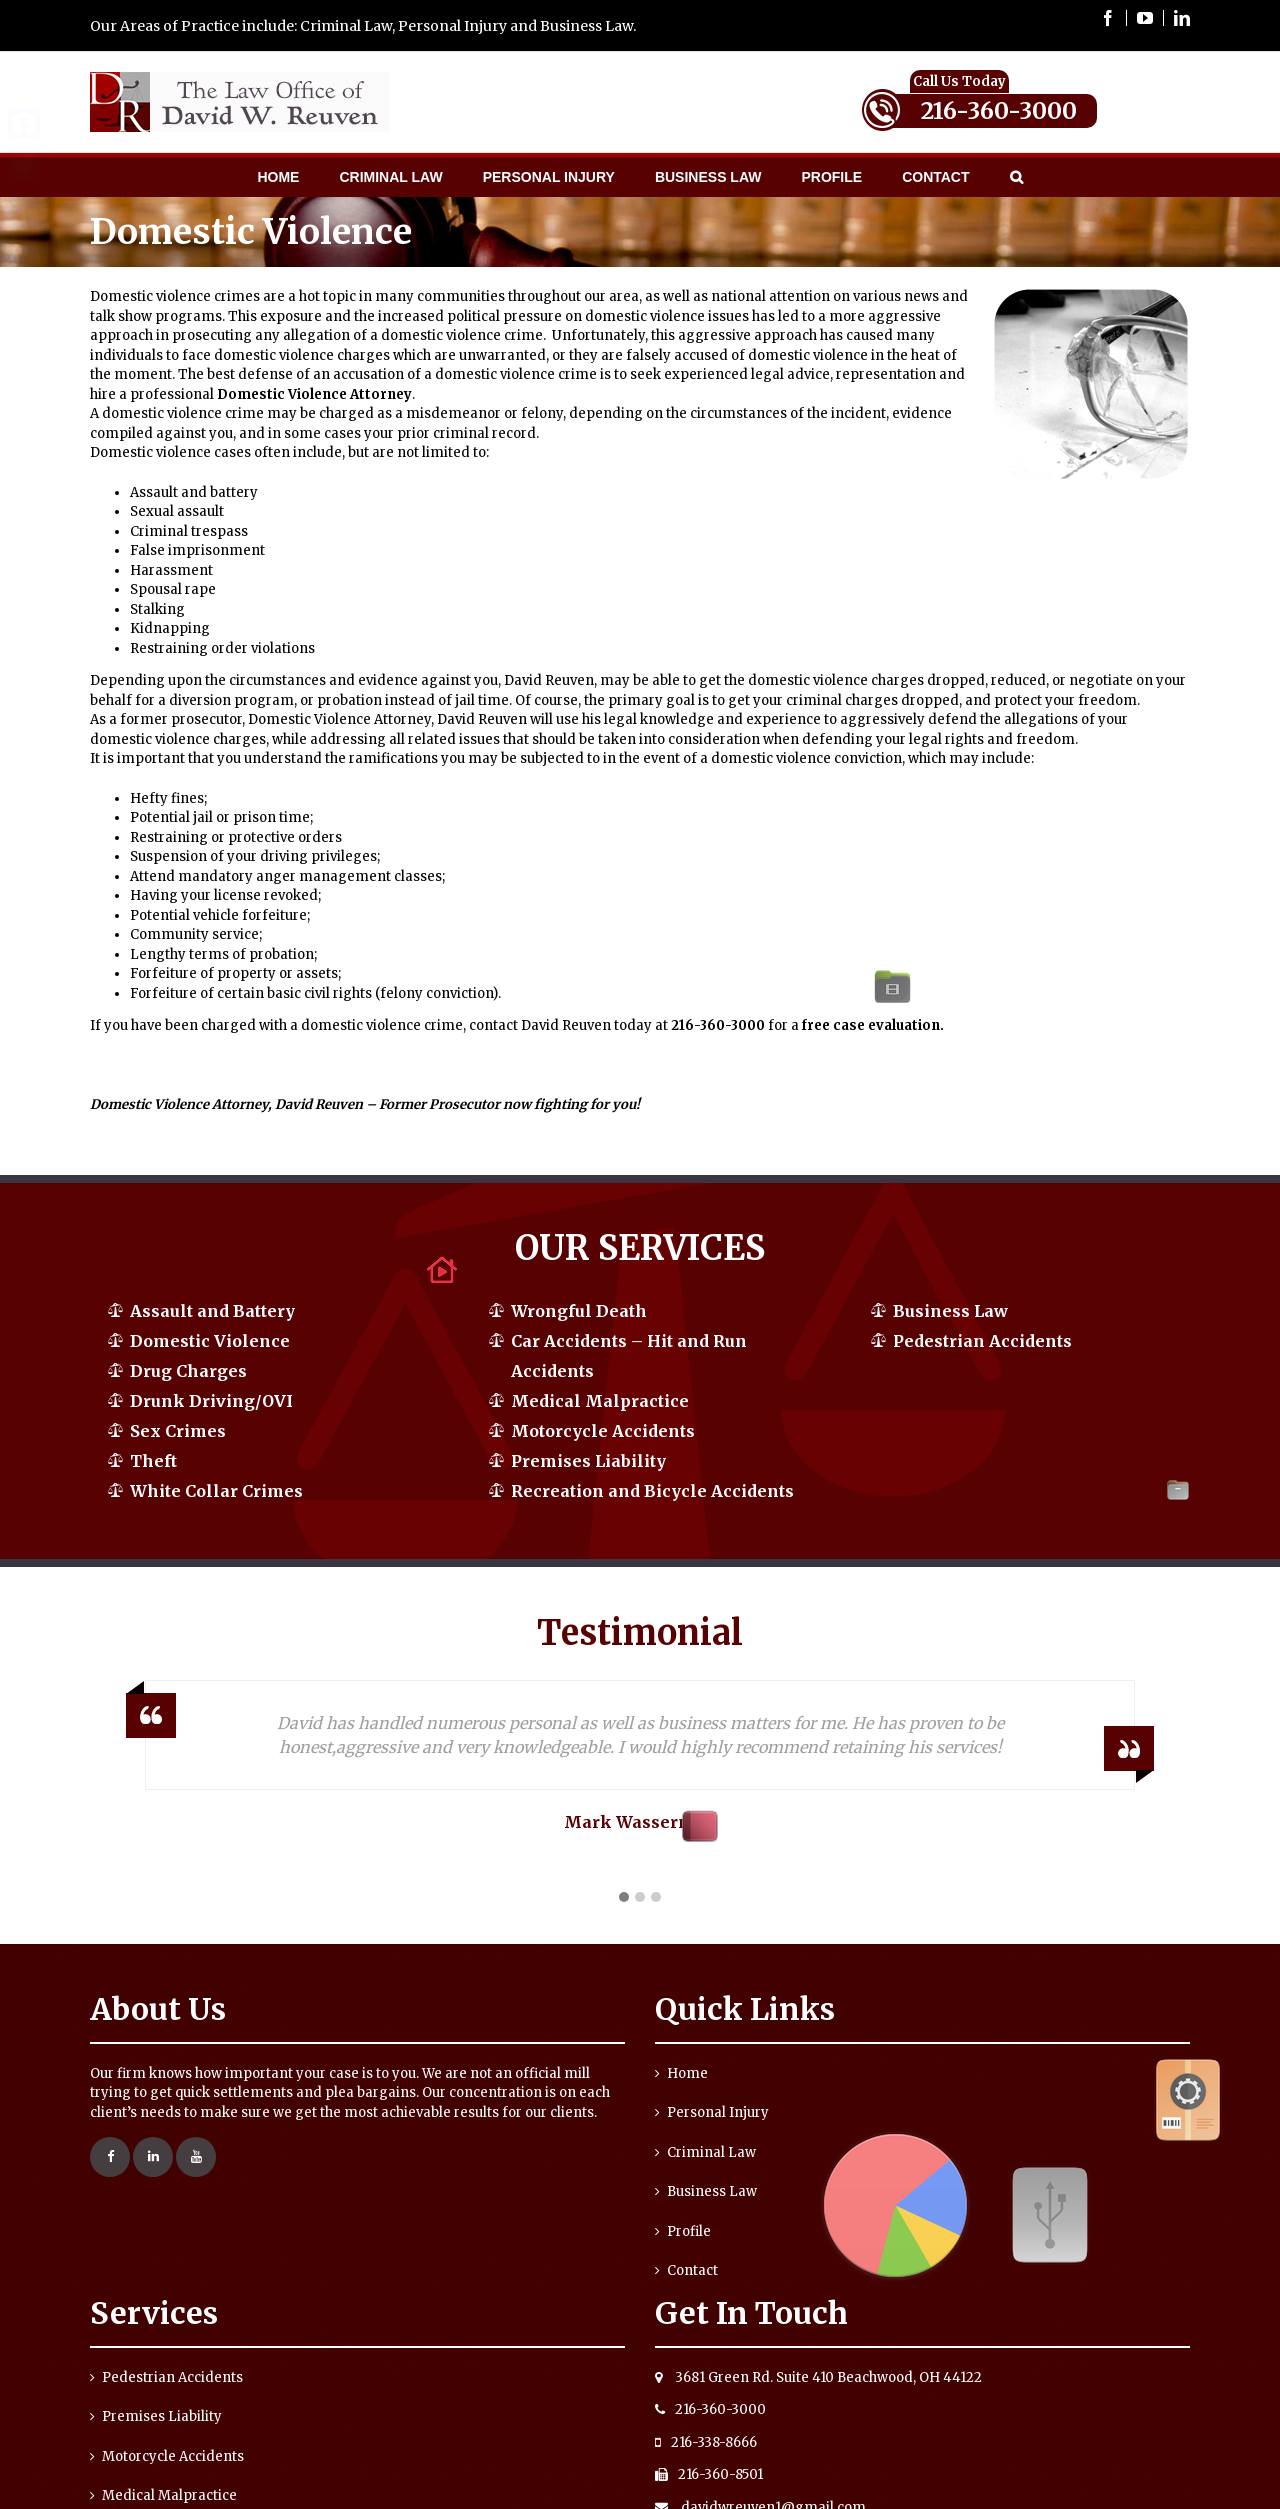 The height and width of the screenshot is (2509, 1280). I want to click on software package being configured or installed, so click(1188, 2100).